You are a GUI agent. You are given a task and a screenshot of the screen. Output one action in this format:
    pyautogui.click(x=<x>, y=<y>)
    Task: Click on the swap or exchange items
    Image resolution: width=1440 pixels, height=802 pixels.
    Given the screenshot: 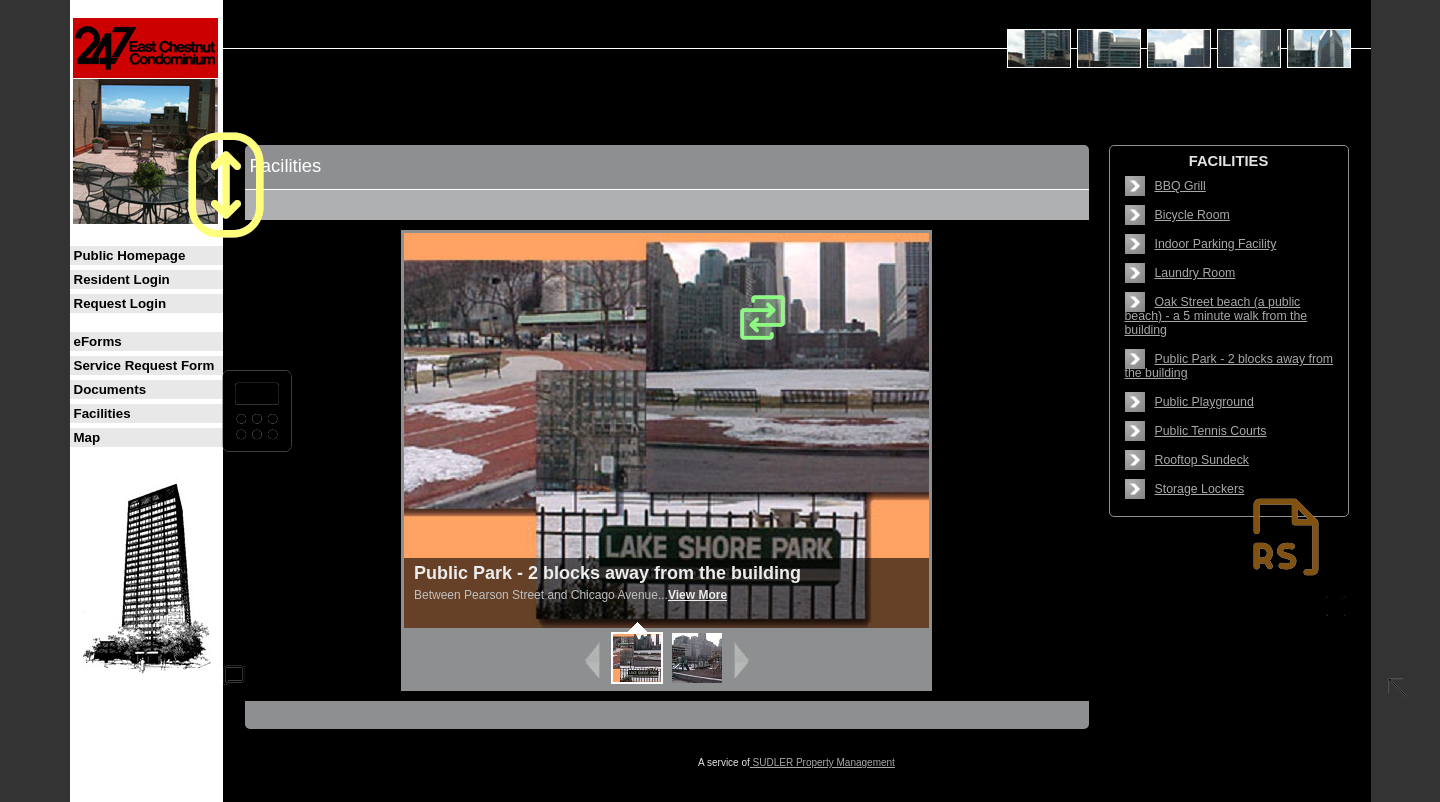 What is the action you would take?
    pyautogui.click(x=762, y=317)
    